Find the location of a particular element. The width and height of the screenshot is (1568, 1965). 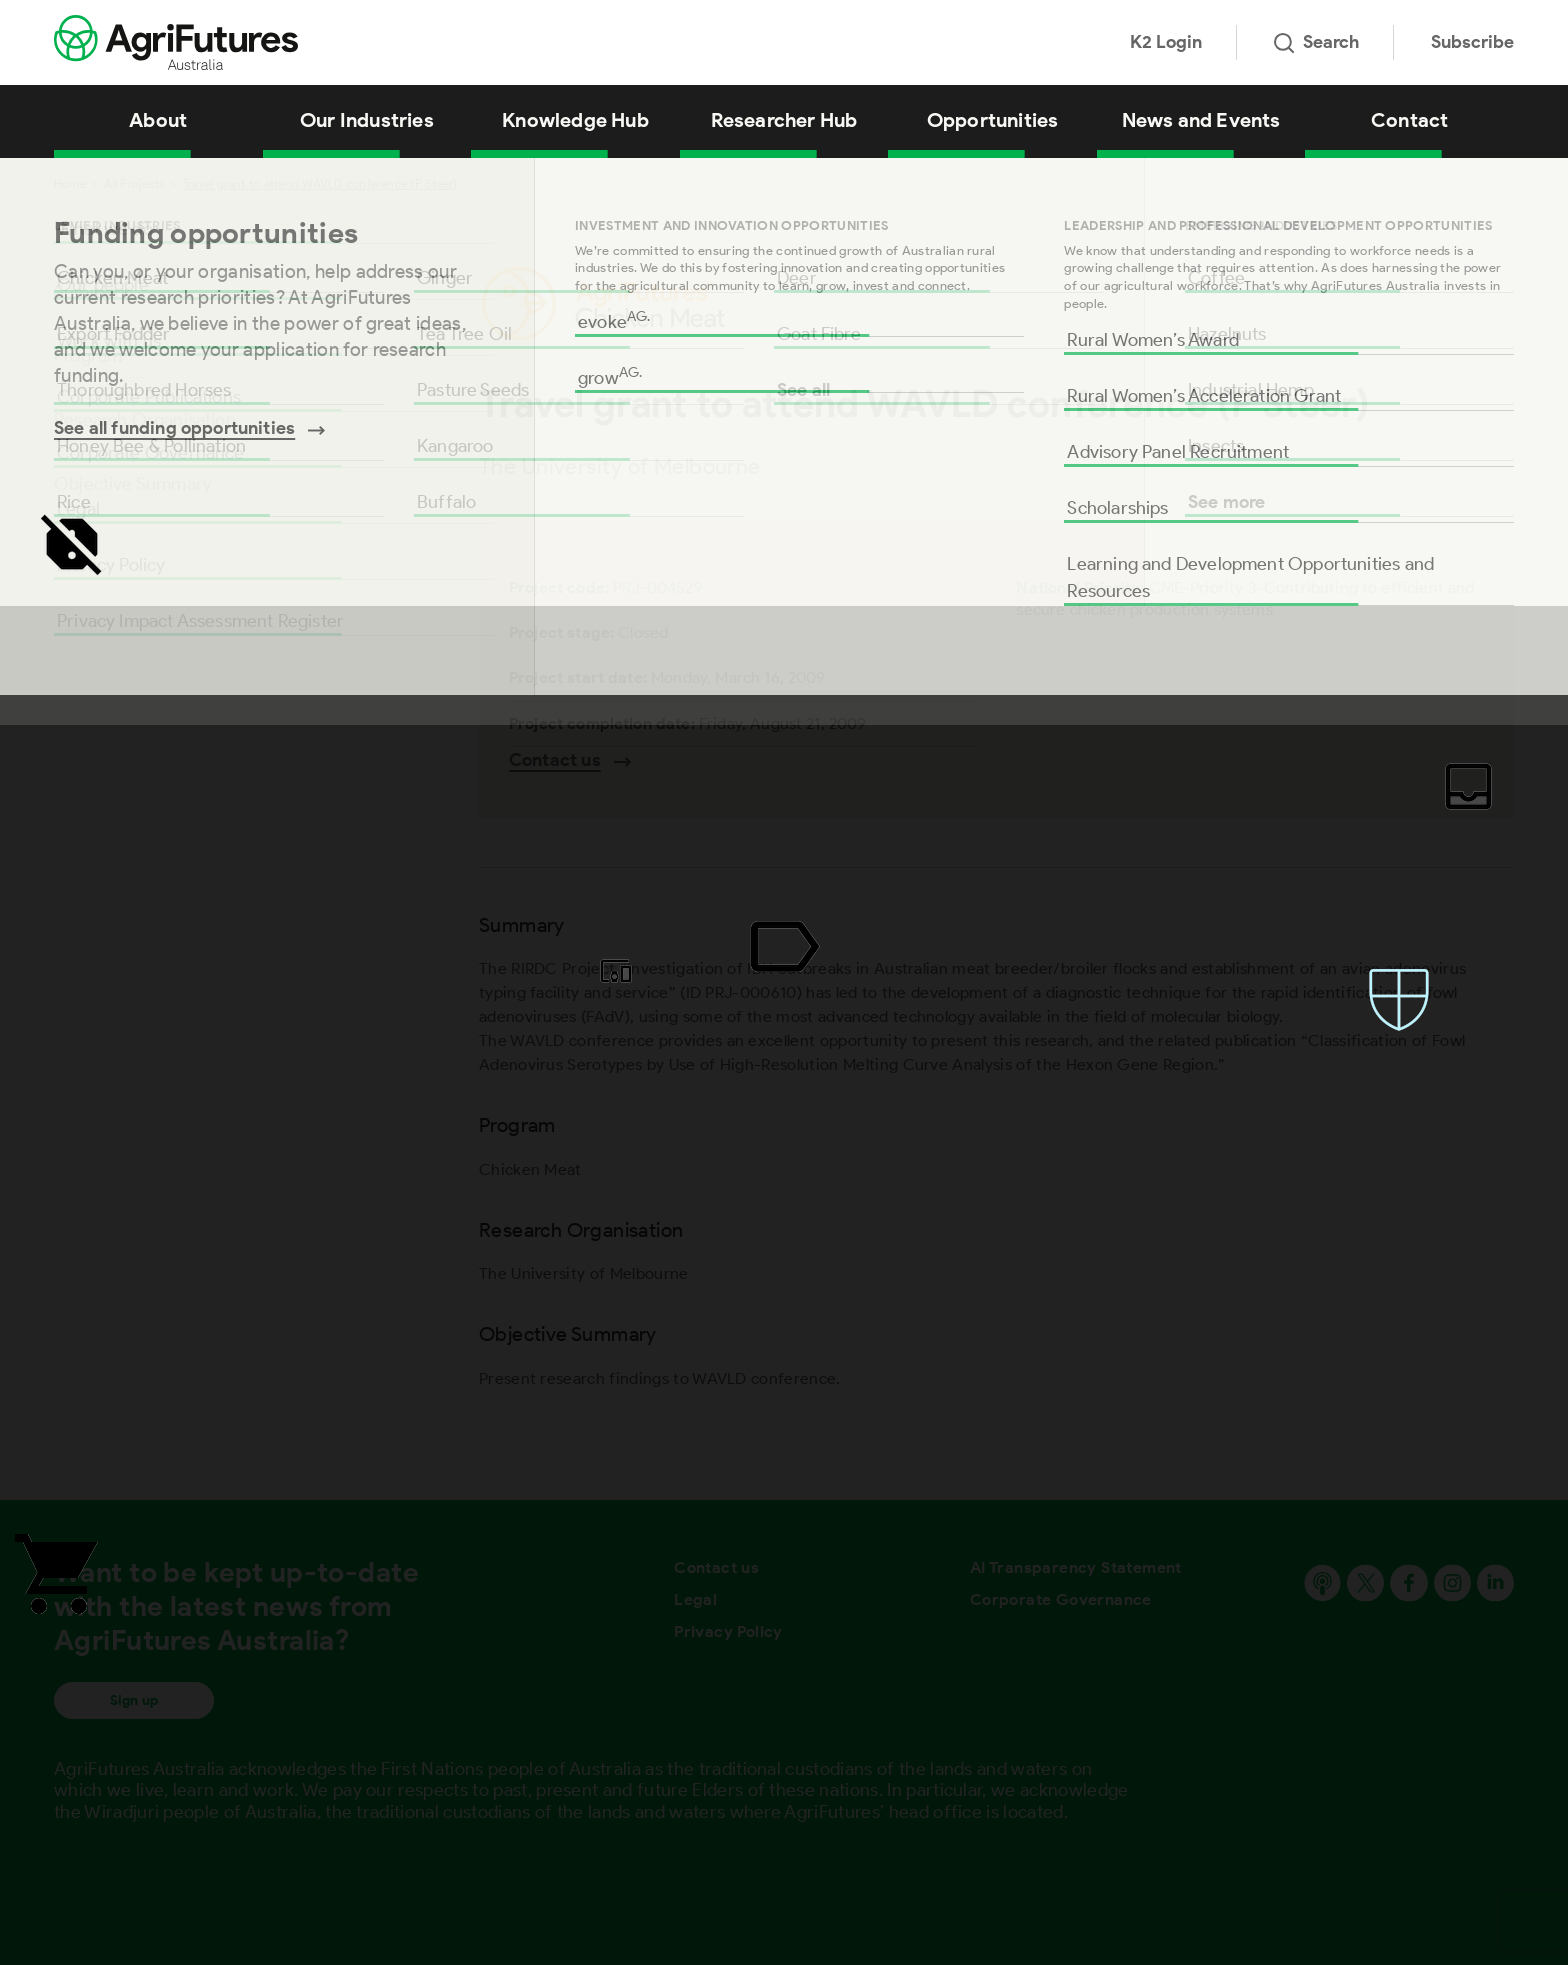

view other connected devices is located at coordinates (616, 971).